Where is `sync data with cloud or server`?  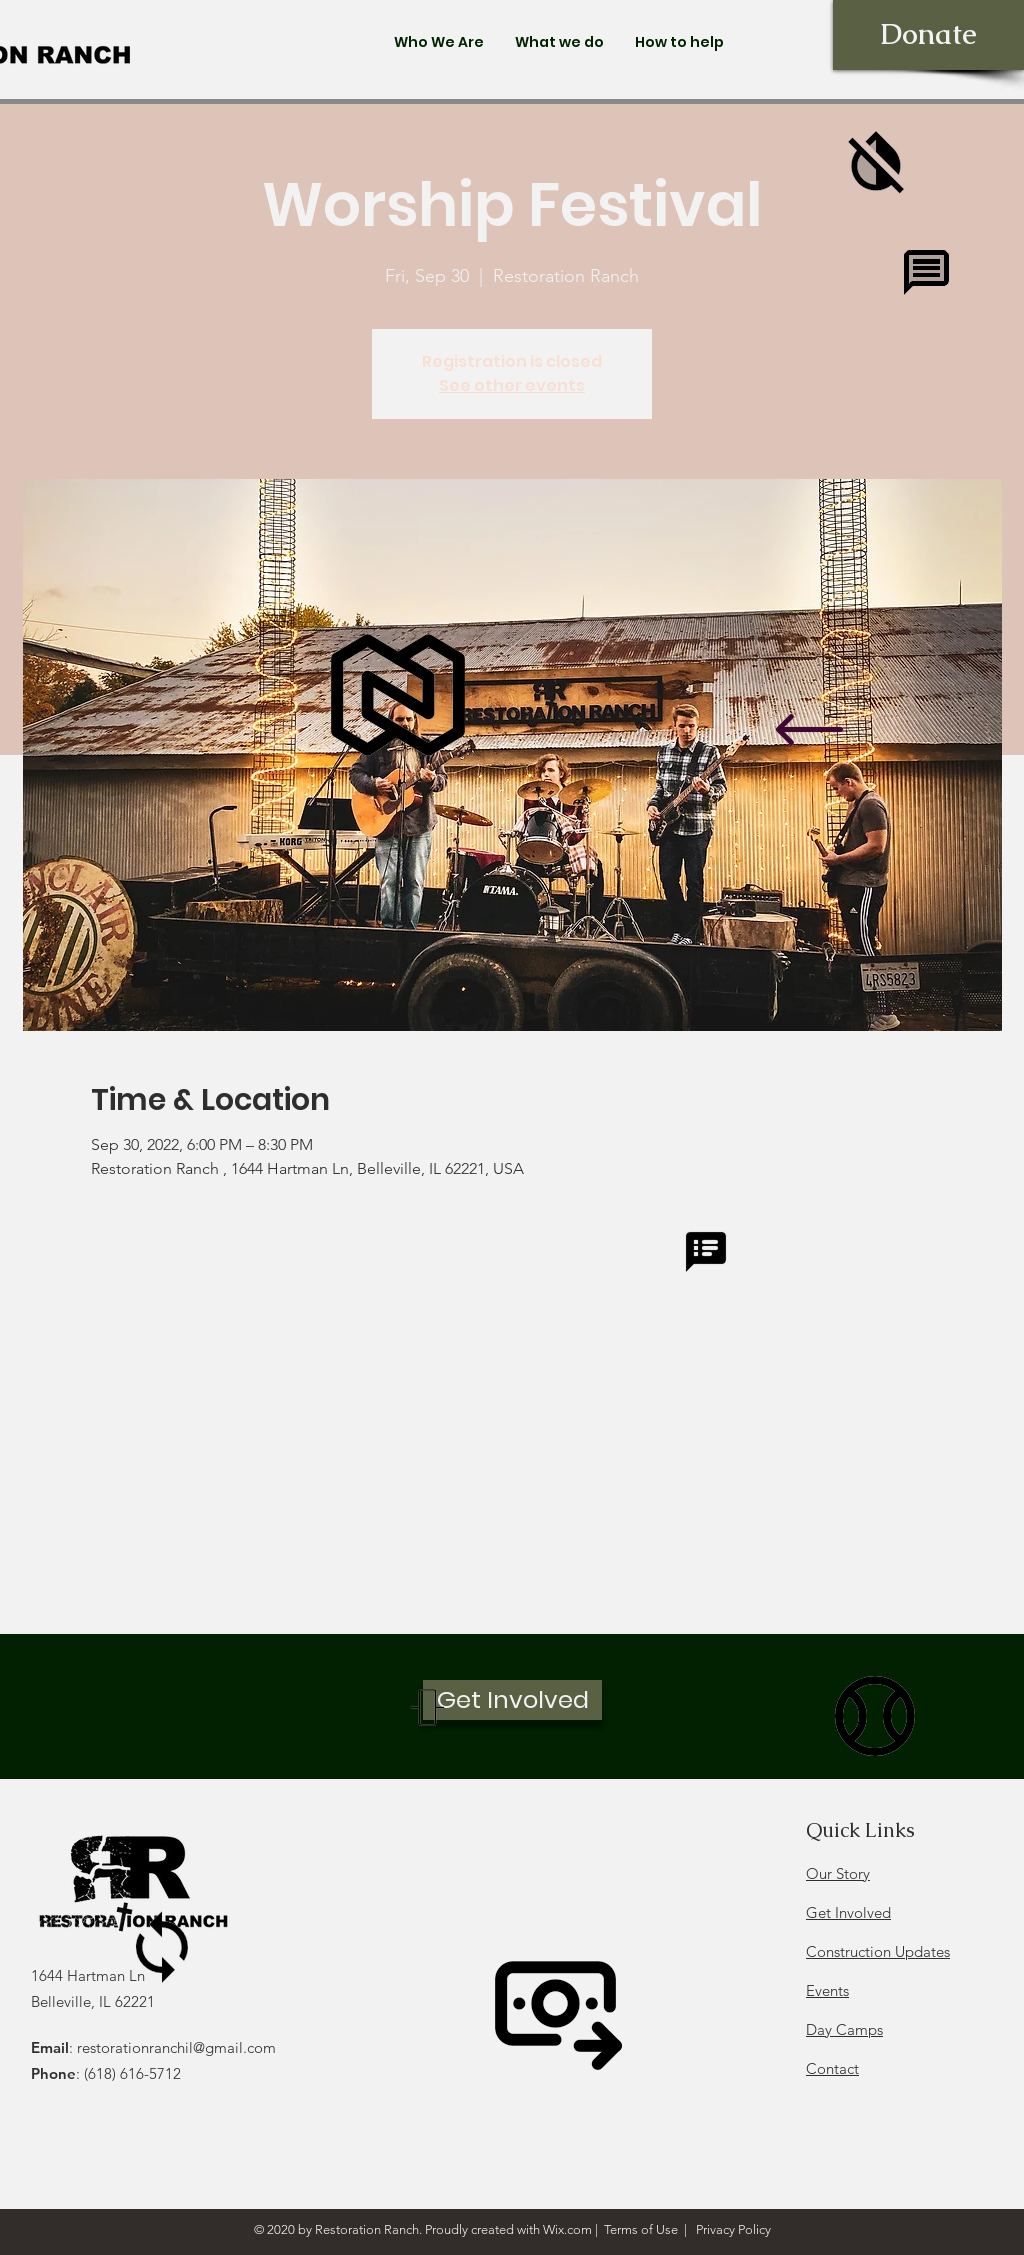
sync data with cloud or server is located at coordinates (162, 1947).